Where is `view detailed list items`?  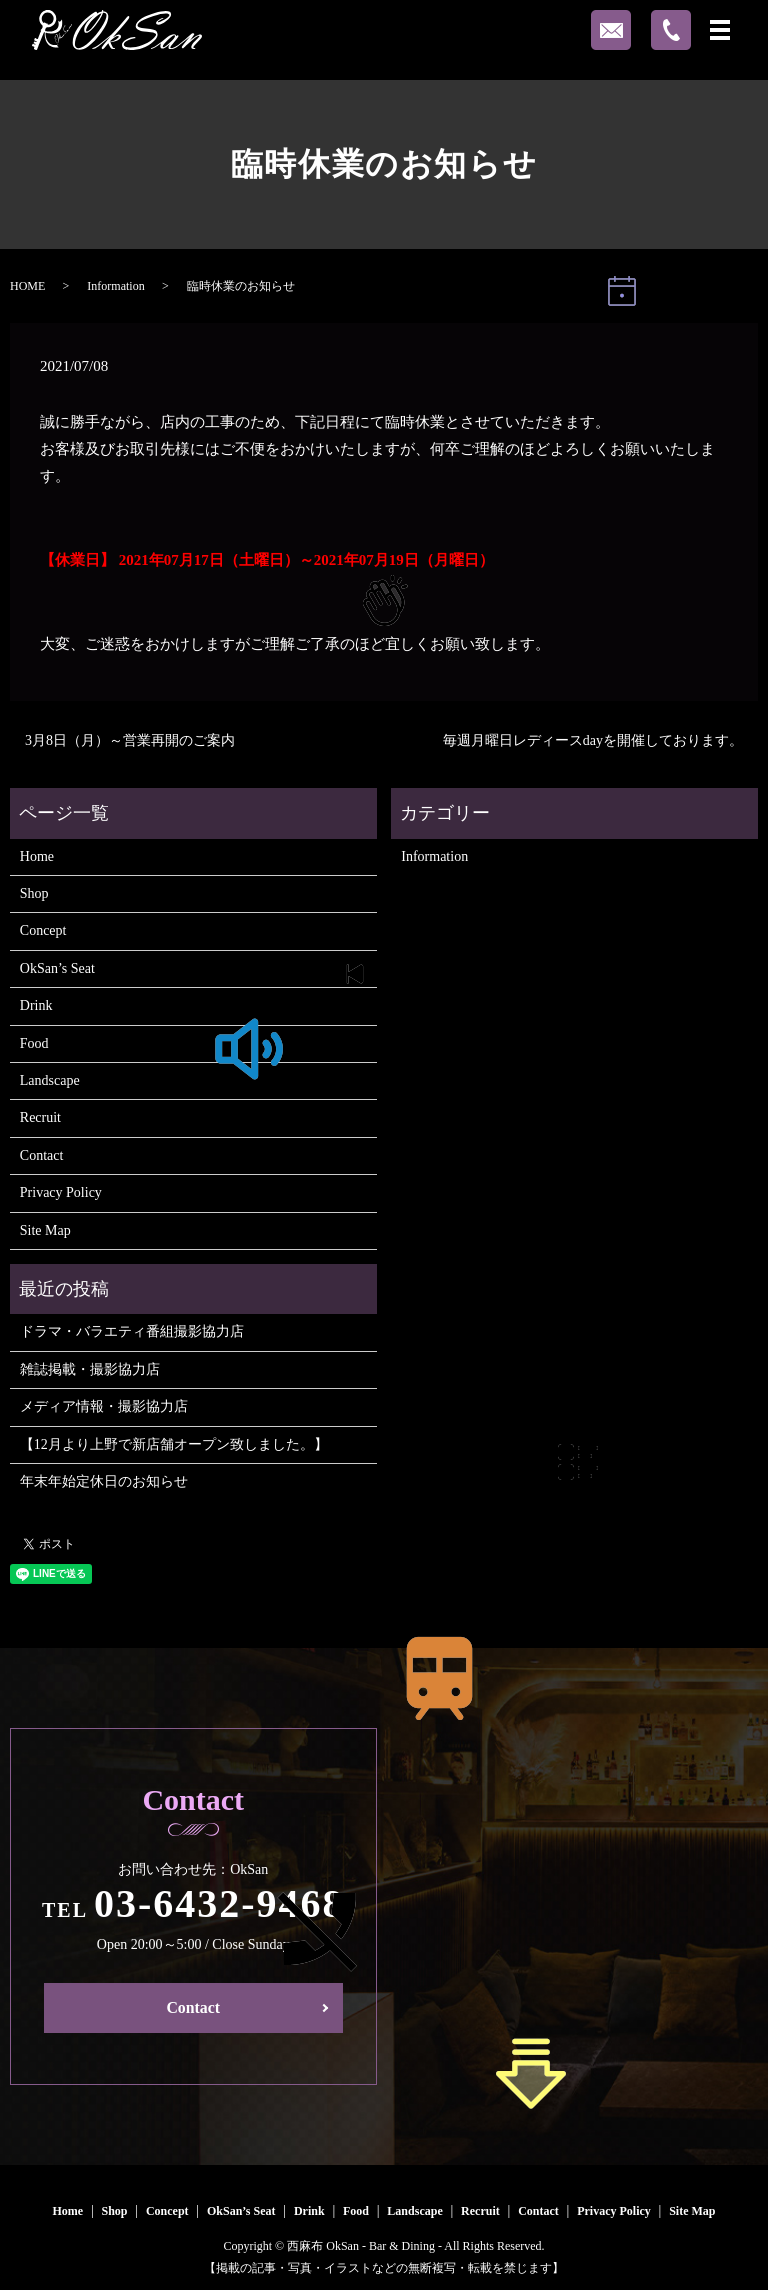 view detailed list items is located at coordinates (578, 1462).